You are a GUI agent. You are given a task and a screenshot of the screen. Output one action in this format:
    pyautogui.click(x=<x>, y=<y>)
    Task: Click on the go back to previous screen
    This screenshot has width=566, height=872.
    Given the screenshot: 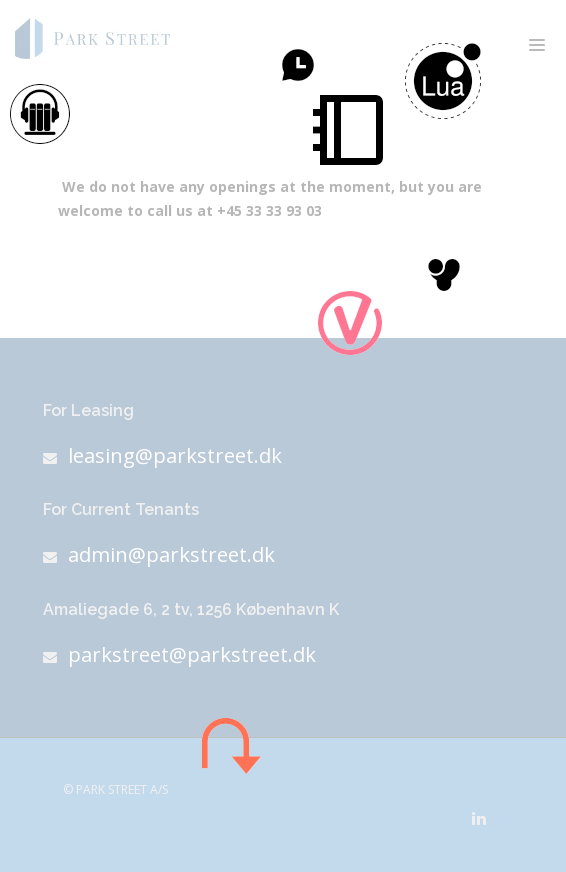 What is the action you would take?
    pyautogui.click(x=228, y=744)
    